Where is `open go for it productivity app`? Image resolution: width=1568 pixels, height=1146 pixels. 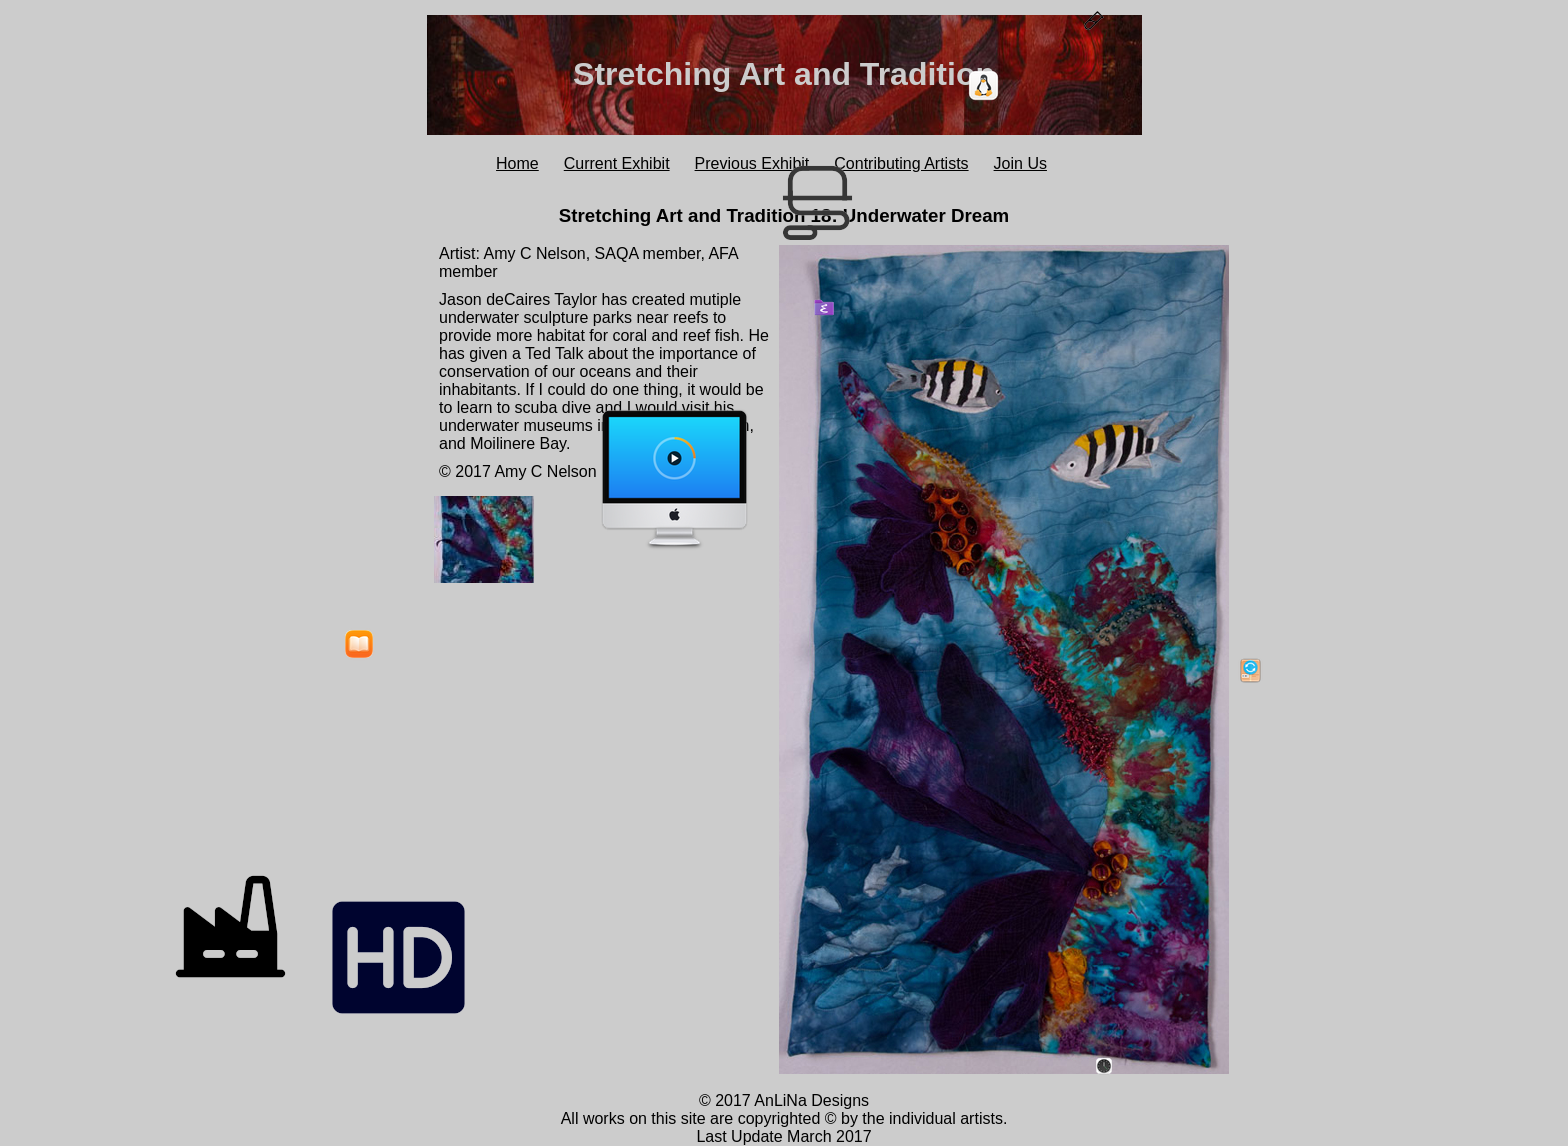
open go for it productivity app is located at coordinates (1104, 1066).